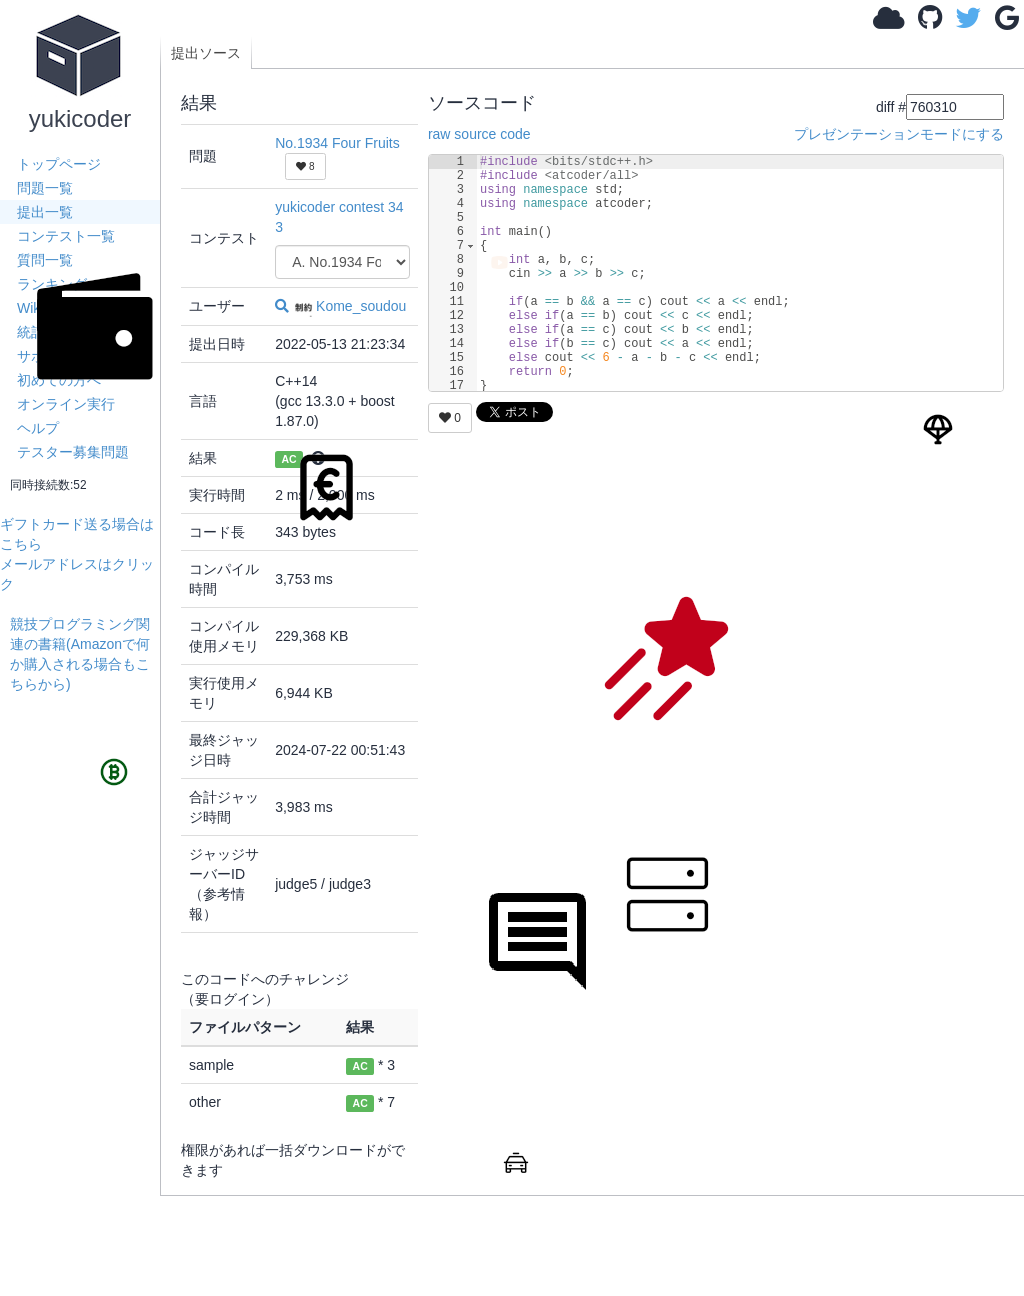 The image size is (1024, 1296). Describe the element at coordinates (938, 430) in the screenshot. I see `access emergency or backup options` at that location.